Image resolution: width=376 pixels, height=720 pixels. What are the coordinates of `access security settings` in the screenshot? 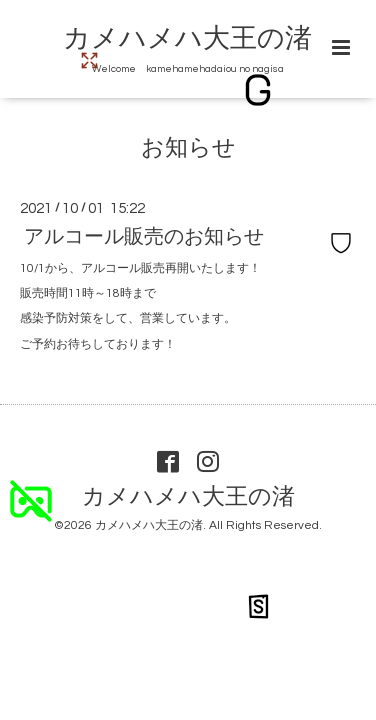 It's located at (341, 242).